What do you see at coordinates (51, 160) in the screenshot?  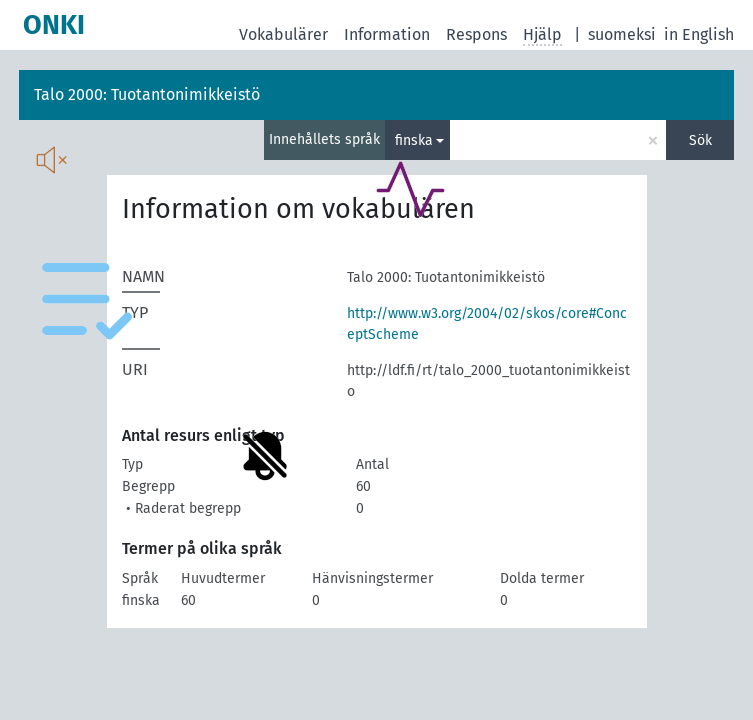 I see `mute audio or sound` at bounding box center [51, 160].